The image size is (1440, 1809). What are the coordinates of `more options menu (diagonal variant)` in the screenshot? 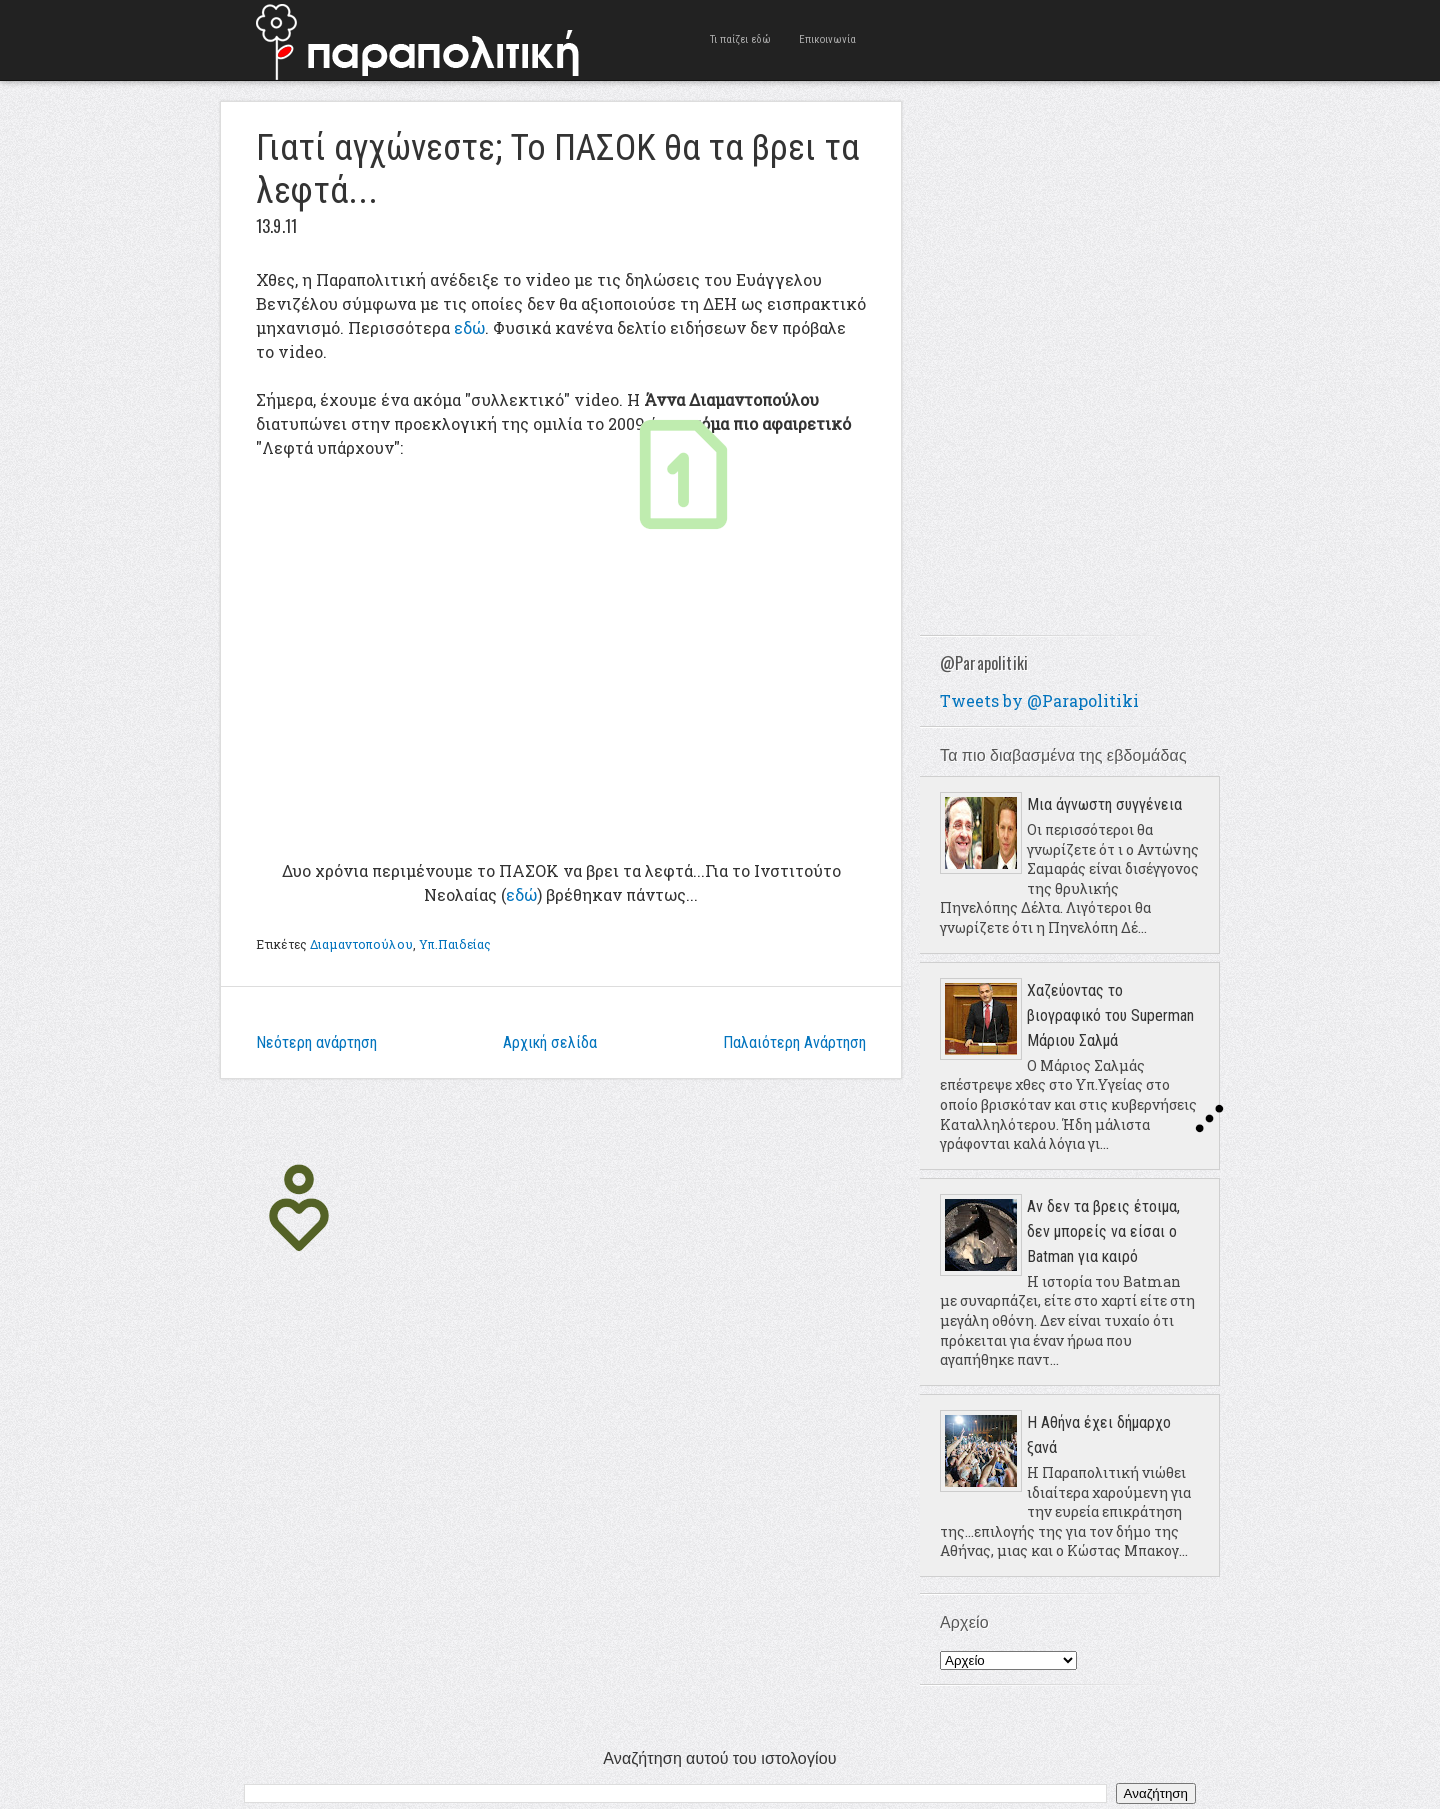 It's located at (1209, 1118).